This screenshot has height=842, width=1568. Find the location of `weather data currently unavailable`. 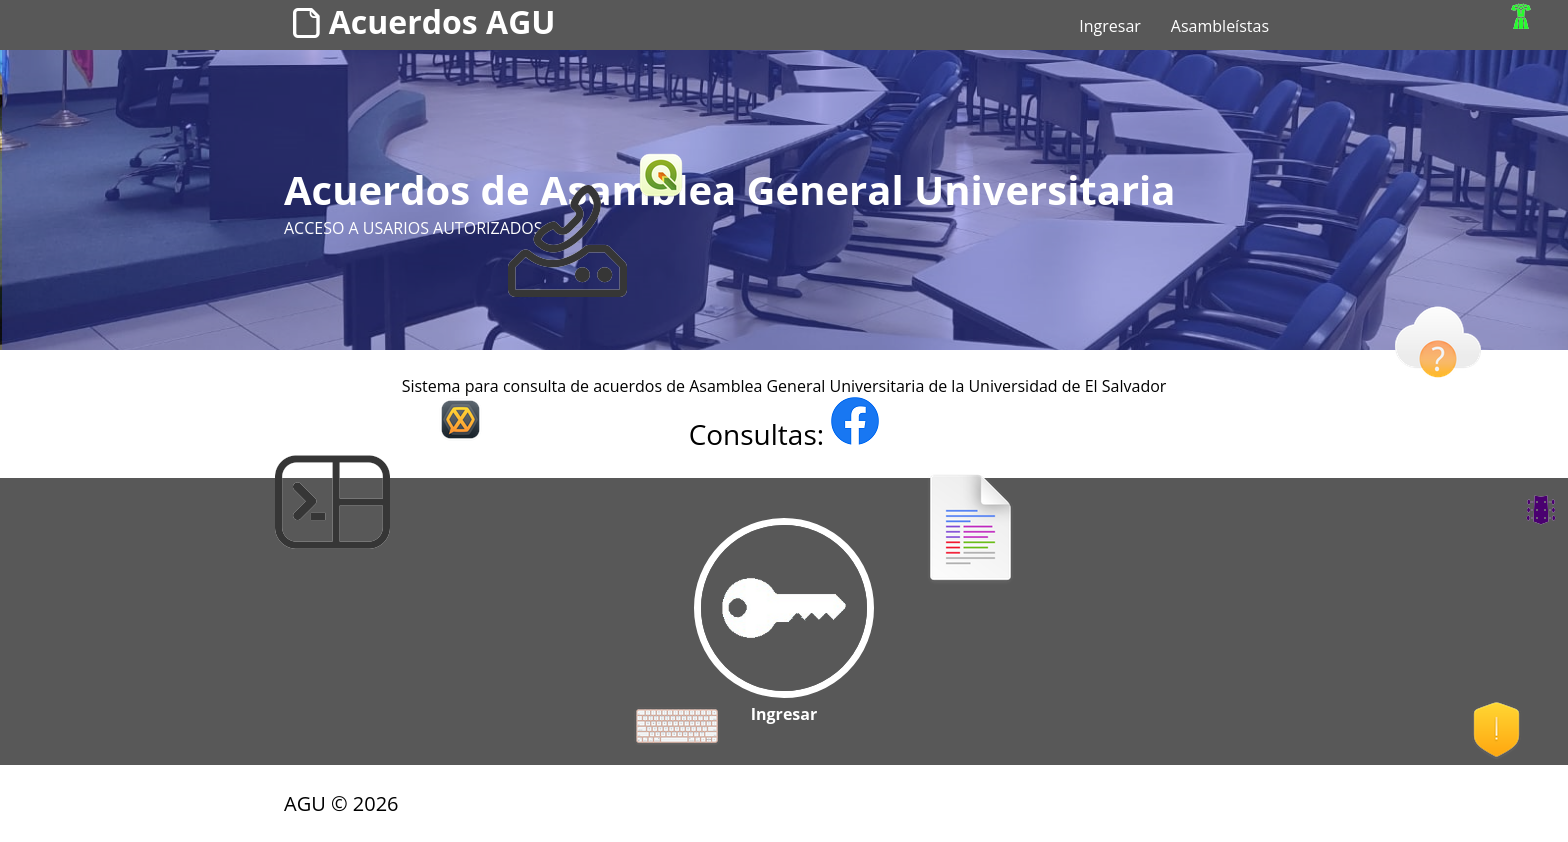

weather data currently unavailable is located at coordinates (1438, 342).